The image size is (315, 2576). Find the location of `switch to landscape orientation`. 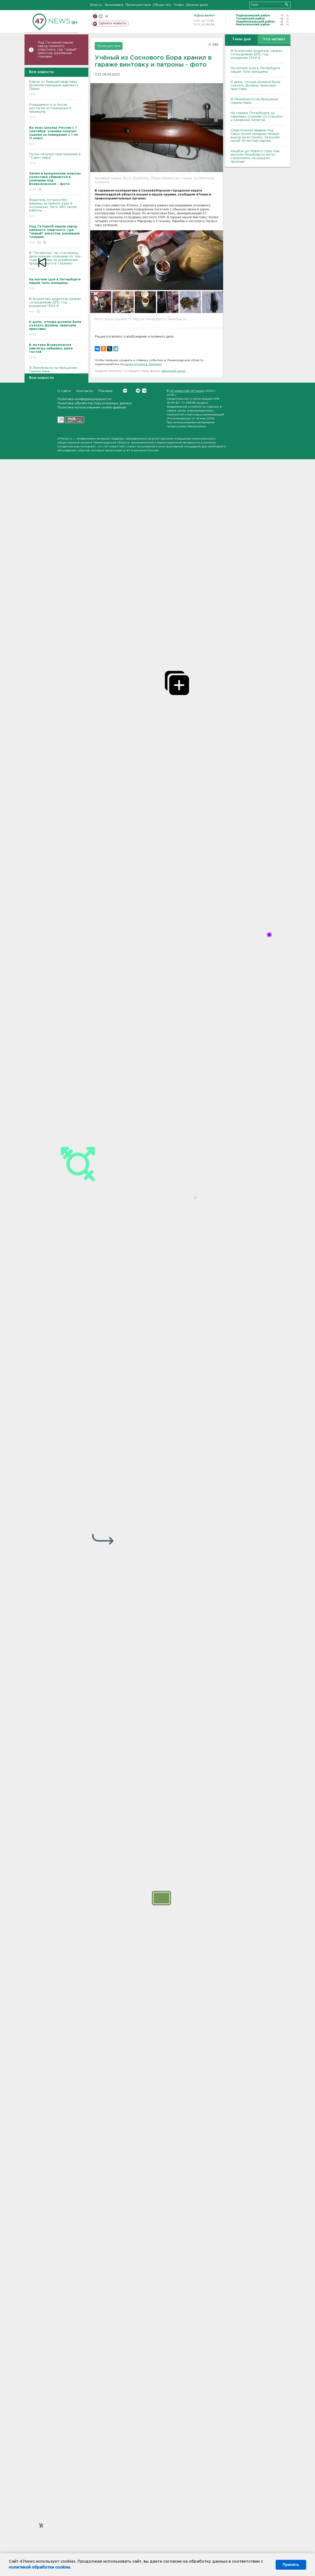

switch to landscape orientation is located at coordinates (161, 1898).